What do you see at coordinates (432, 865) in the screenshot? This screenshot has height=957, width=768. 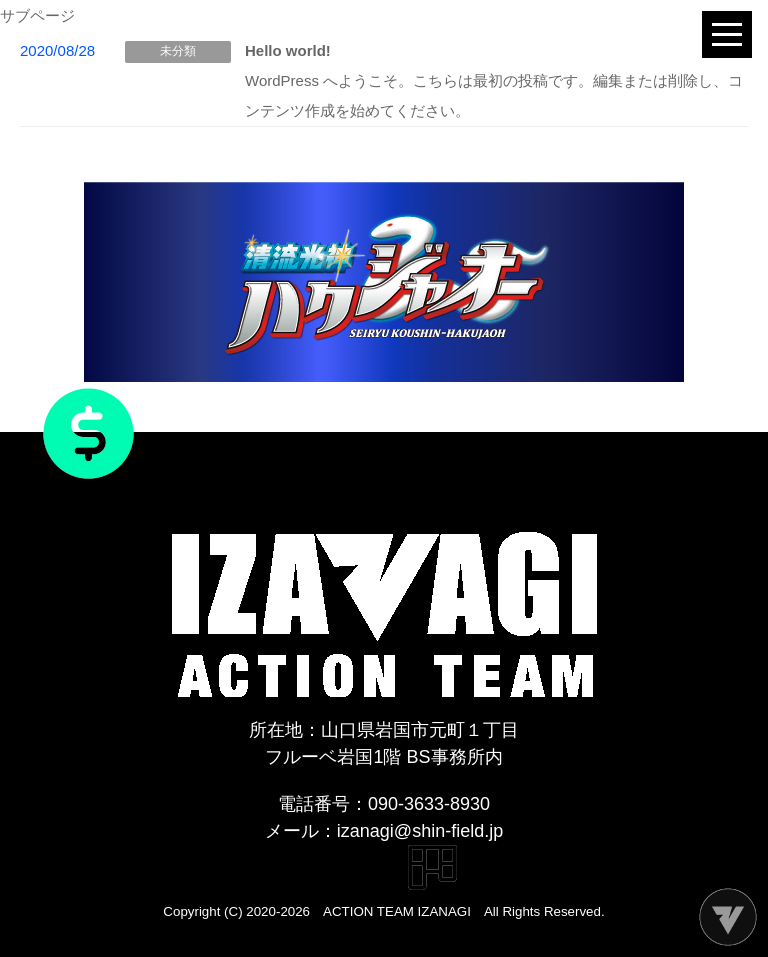 I see `open kanban board view` at bounding box center [432, 865].